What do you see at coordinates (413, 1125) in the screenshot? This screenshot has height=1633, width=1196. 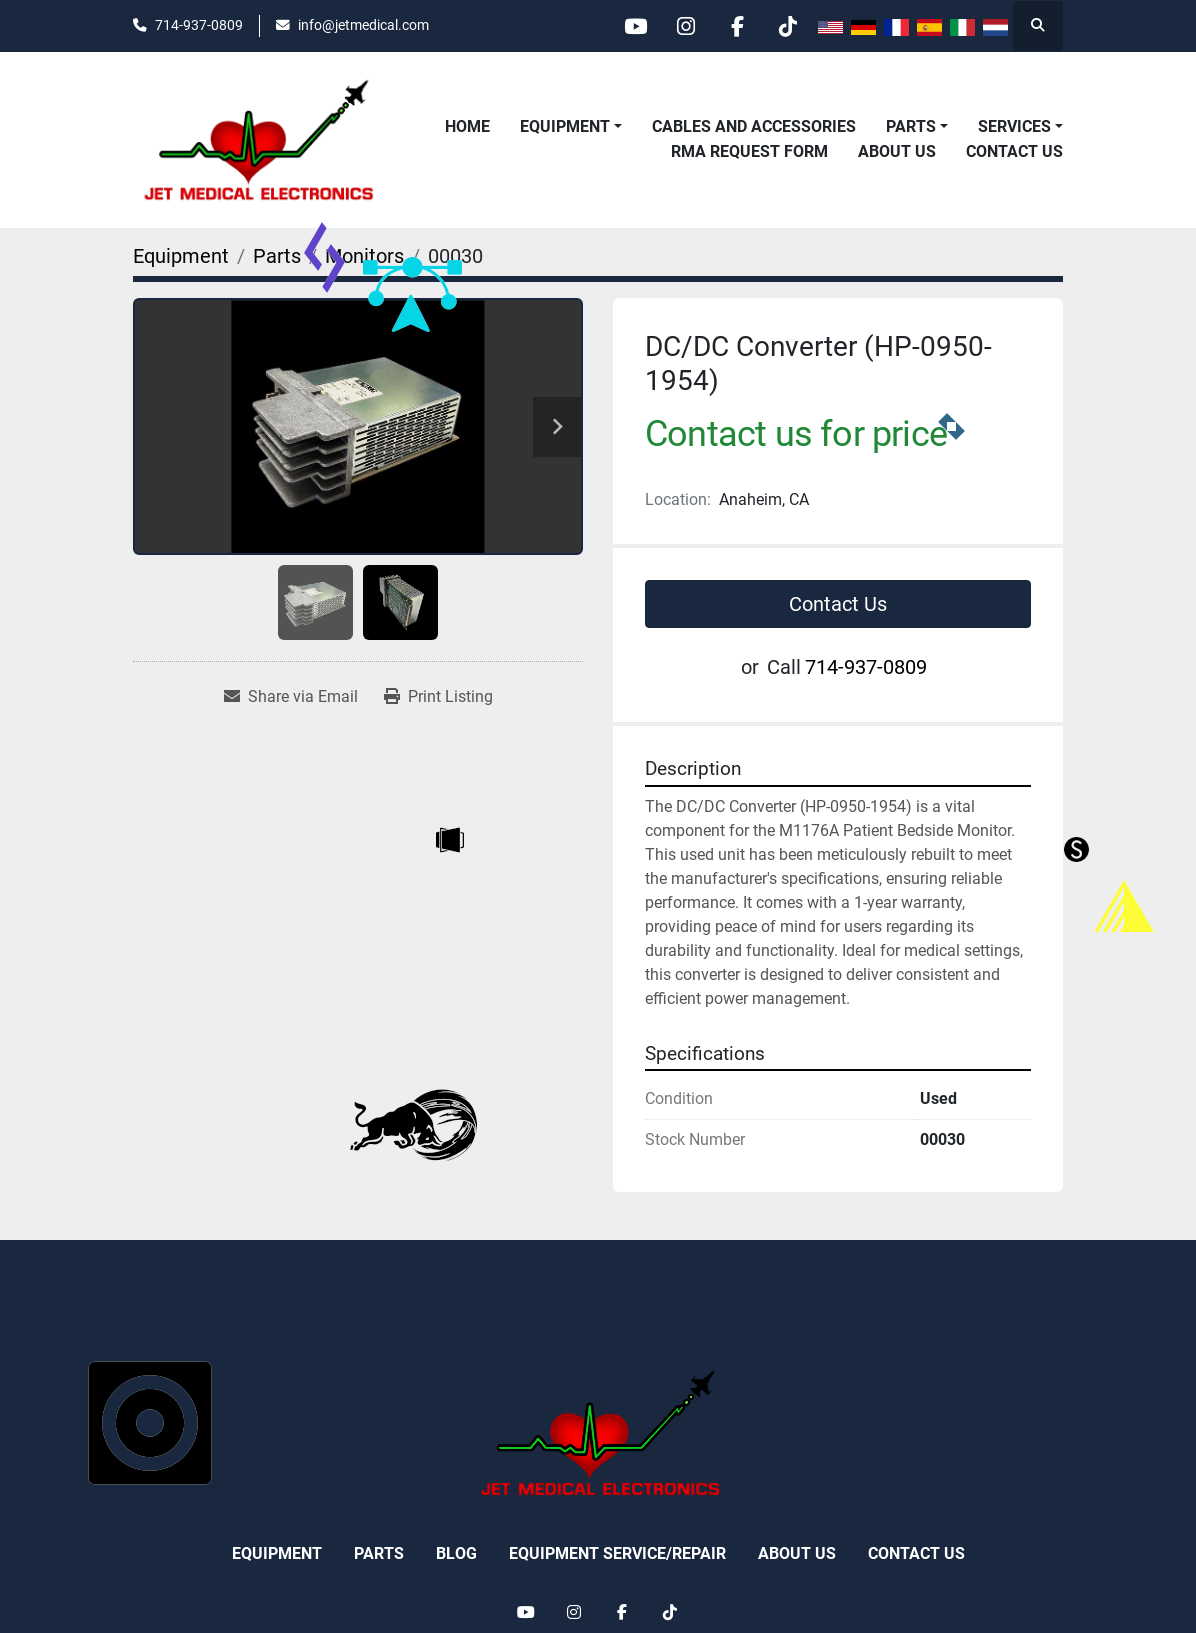 I see `Red Bull brand logo` at bounding box center [413, 1125].